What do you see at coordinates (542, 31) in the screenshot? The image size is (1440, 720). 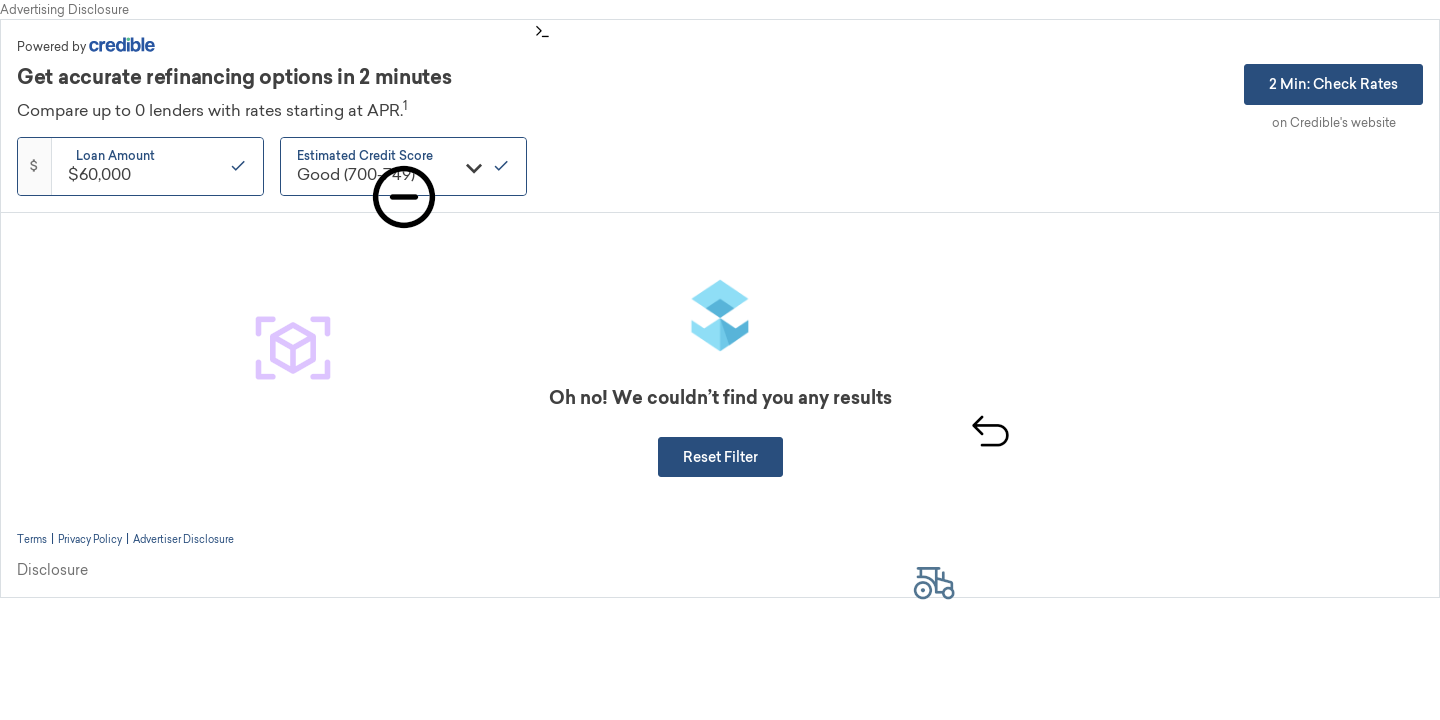 I see `open command line terminal` at bounding box center [542, 31].